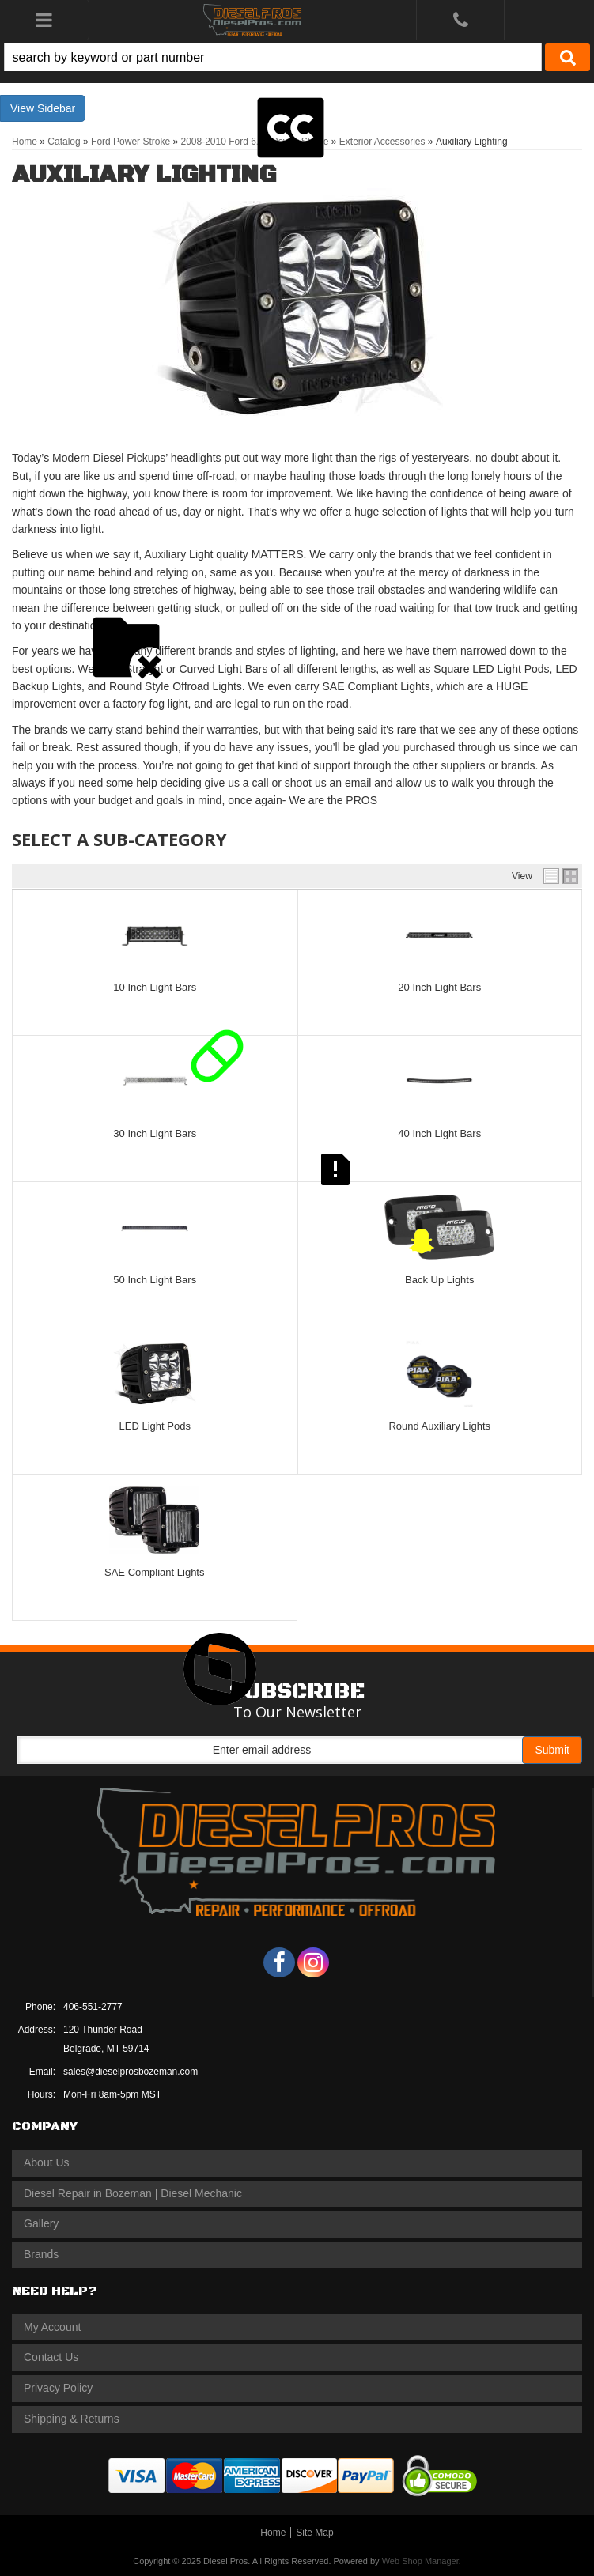 The image size is (594, 2576). I want to click on open Snapchat app, so click(422, 1241).